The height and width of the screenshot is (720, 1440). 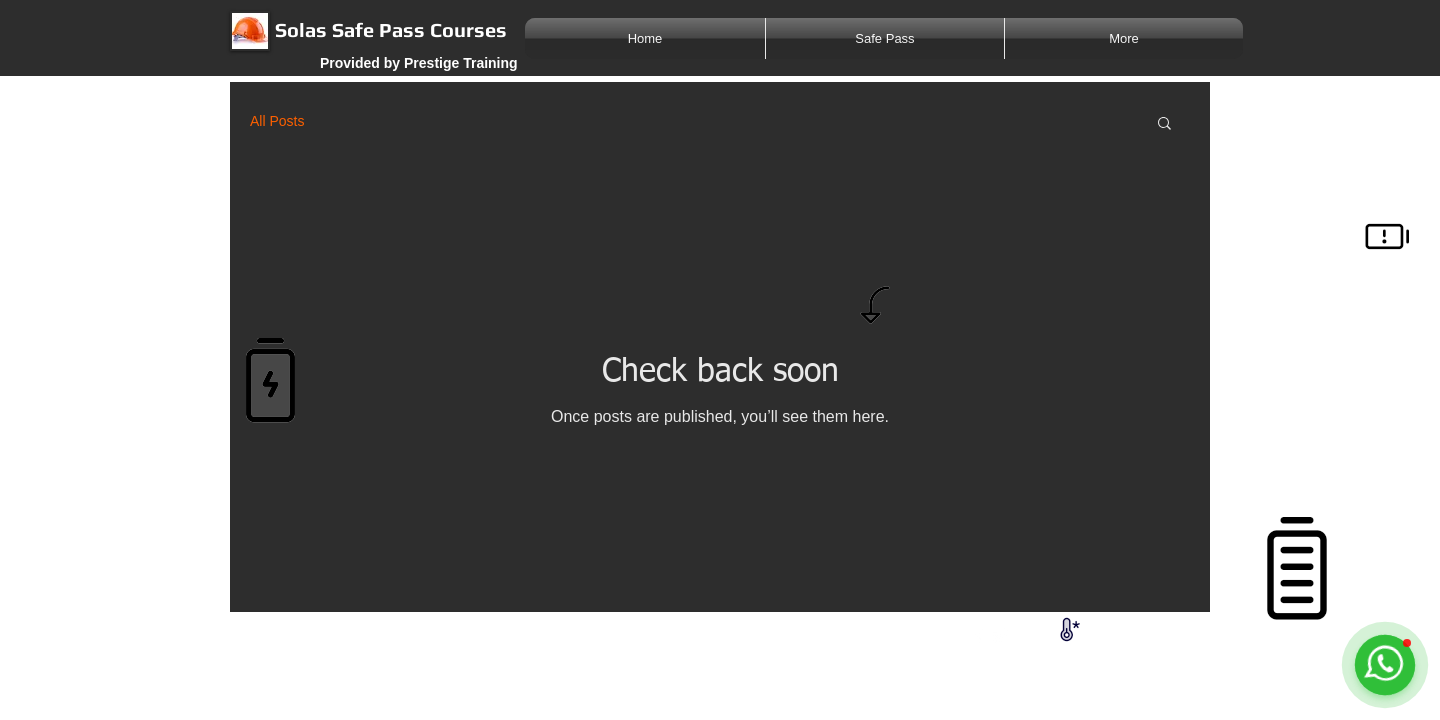 What do you see at coordinates (270, 381) in the screenshot?
I see `indicates device is currently charging` at bounding box center [270, 381].